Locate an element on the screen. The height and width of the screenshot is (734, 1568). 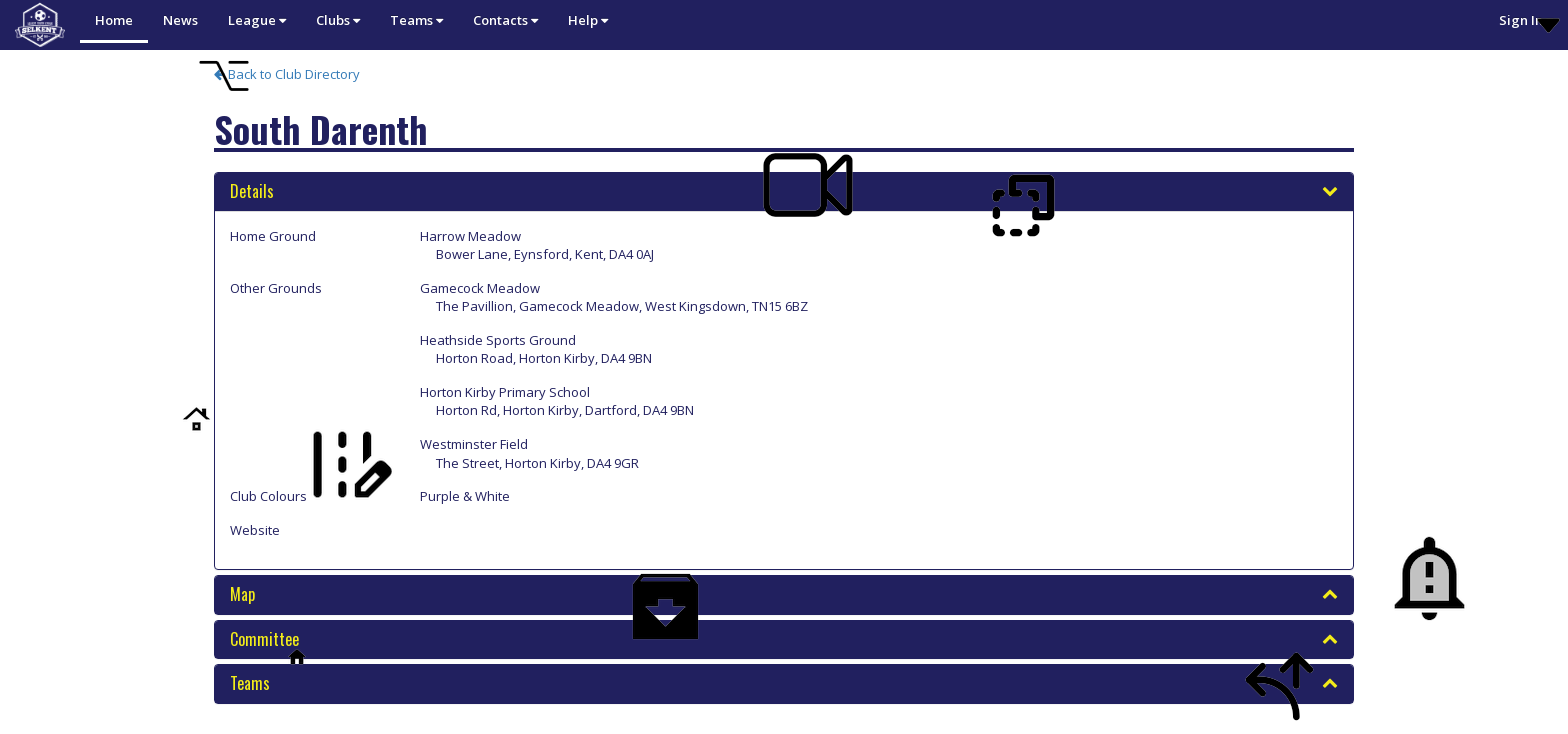
expand a dropdown menu is located at coordinates (1548, 25).